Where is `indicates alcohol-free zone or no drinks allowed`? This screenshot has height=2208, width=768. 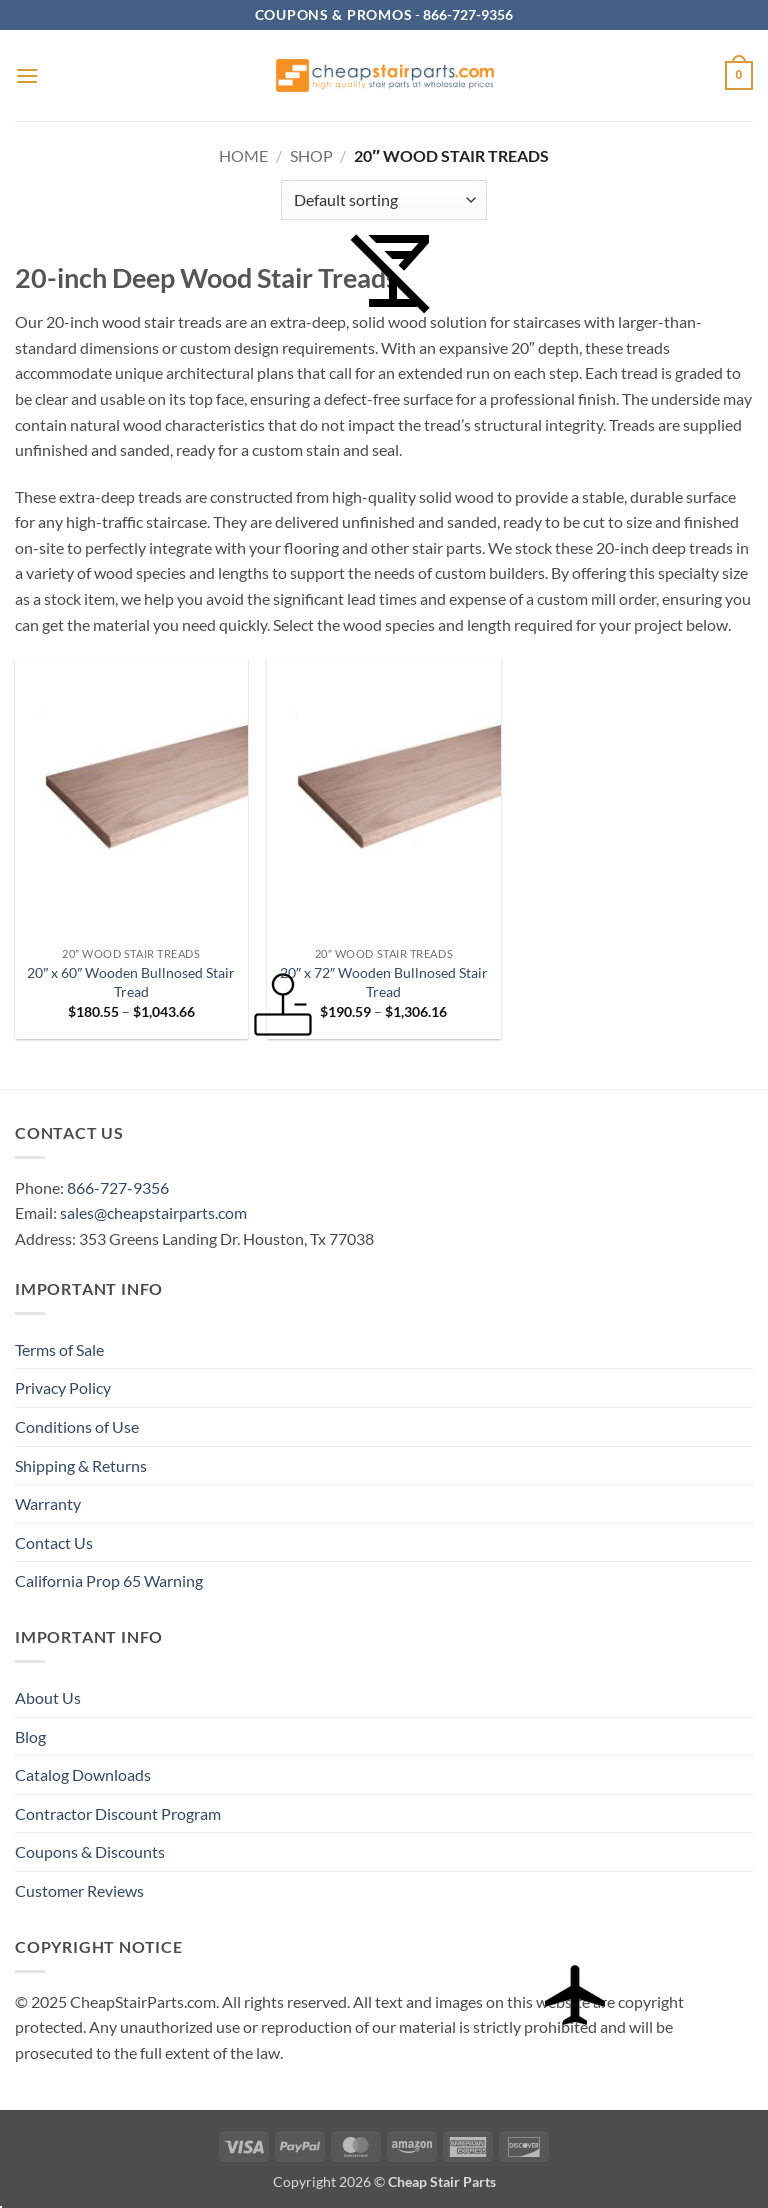 indicates alcohol-free zone or no drinks allowed is located at coordinates (393, 271).